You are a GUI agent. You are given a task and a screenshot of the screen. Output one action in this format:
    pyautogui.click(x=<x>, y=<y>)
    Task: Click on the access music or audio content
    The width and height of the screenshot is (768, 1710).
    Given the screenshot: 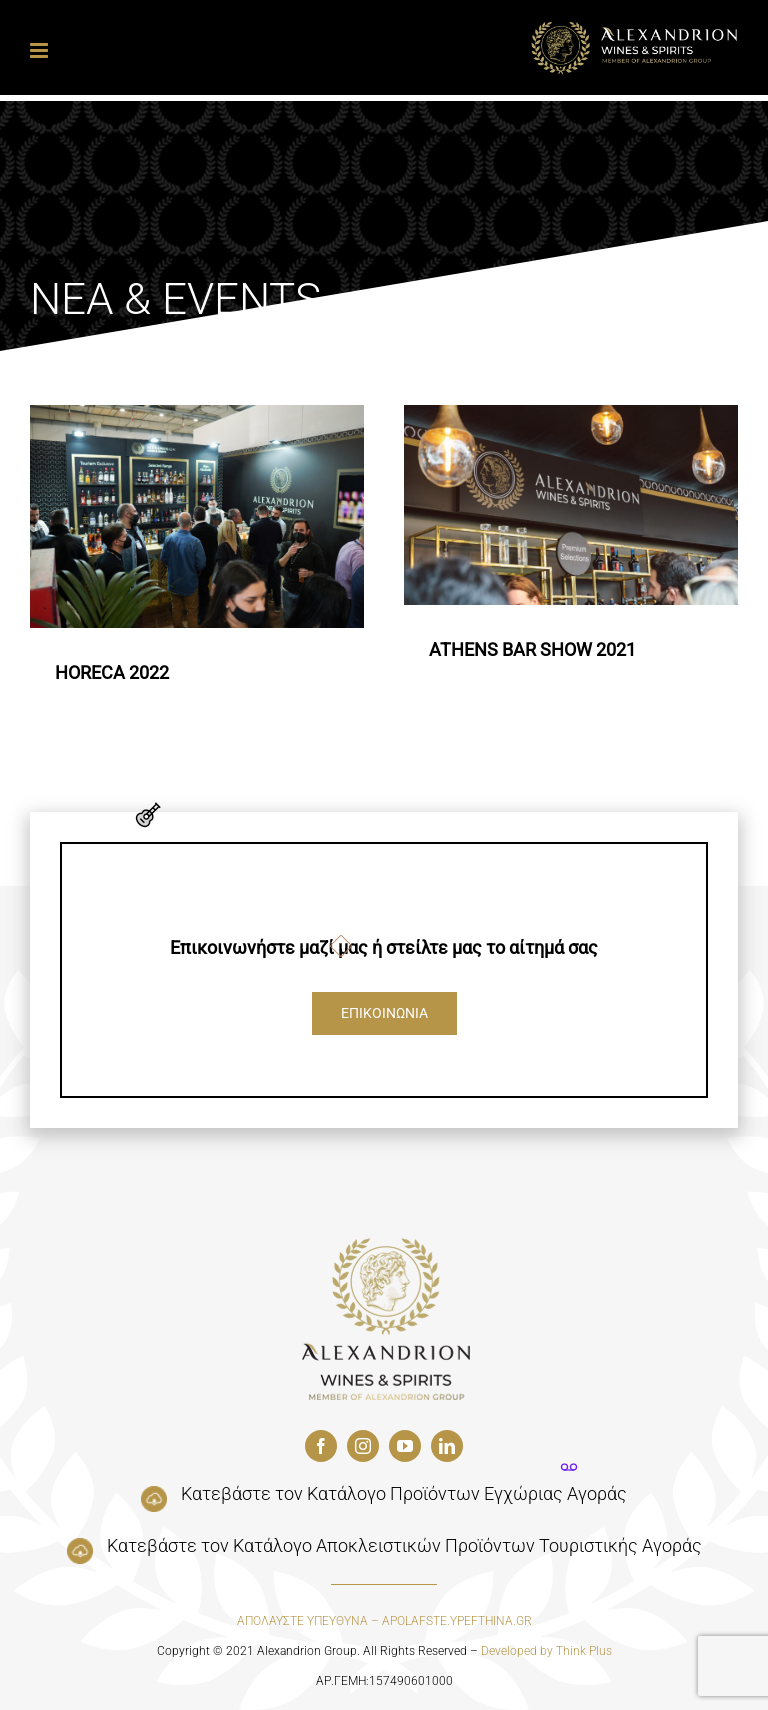 What is the action you would take?
    pyautogui.click(x=148, y=815)
    